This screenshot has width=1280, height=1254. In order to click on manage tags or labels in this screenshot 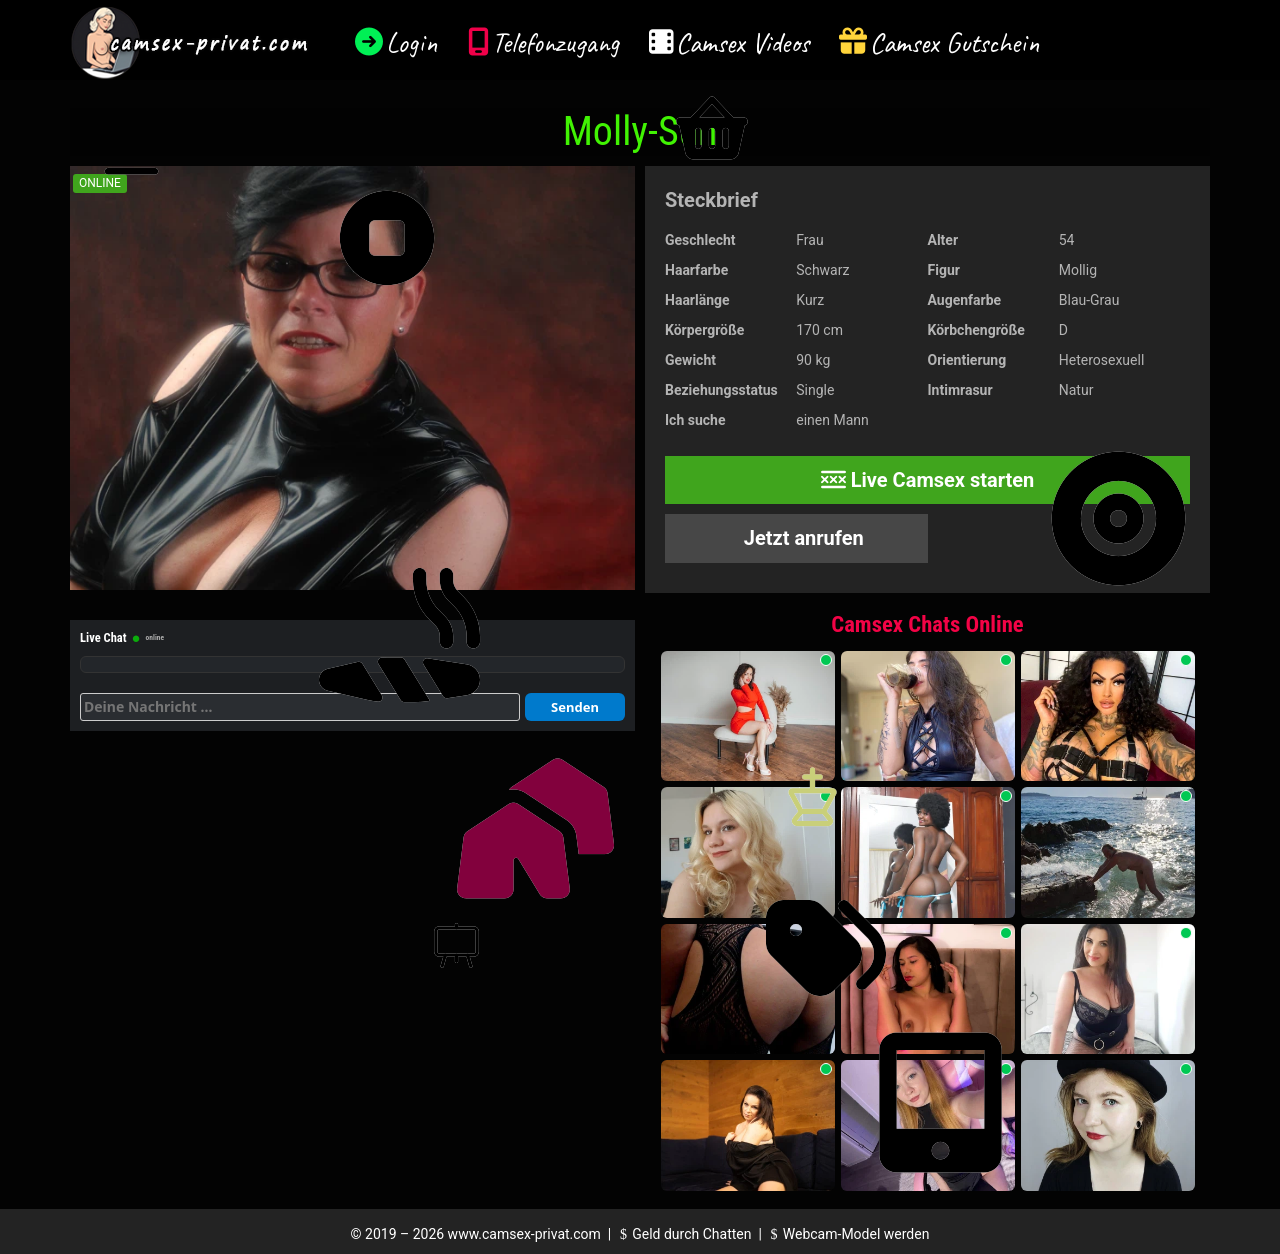, I will do `click(826, 942)`.